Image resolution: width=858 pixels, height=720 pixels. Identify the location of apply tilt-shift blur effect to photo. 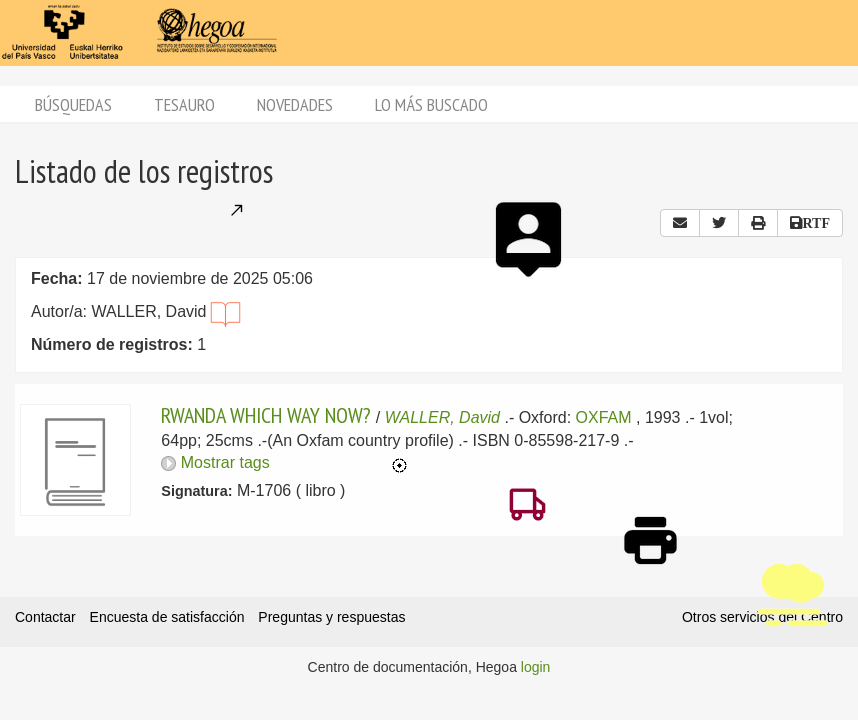
(399, 465).